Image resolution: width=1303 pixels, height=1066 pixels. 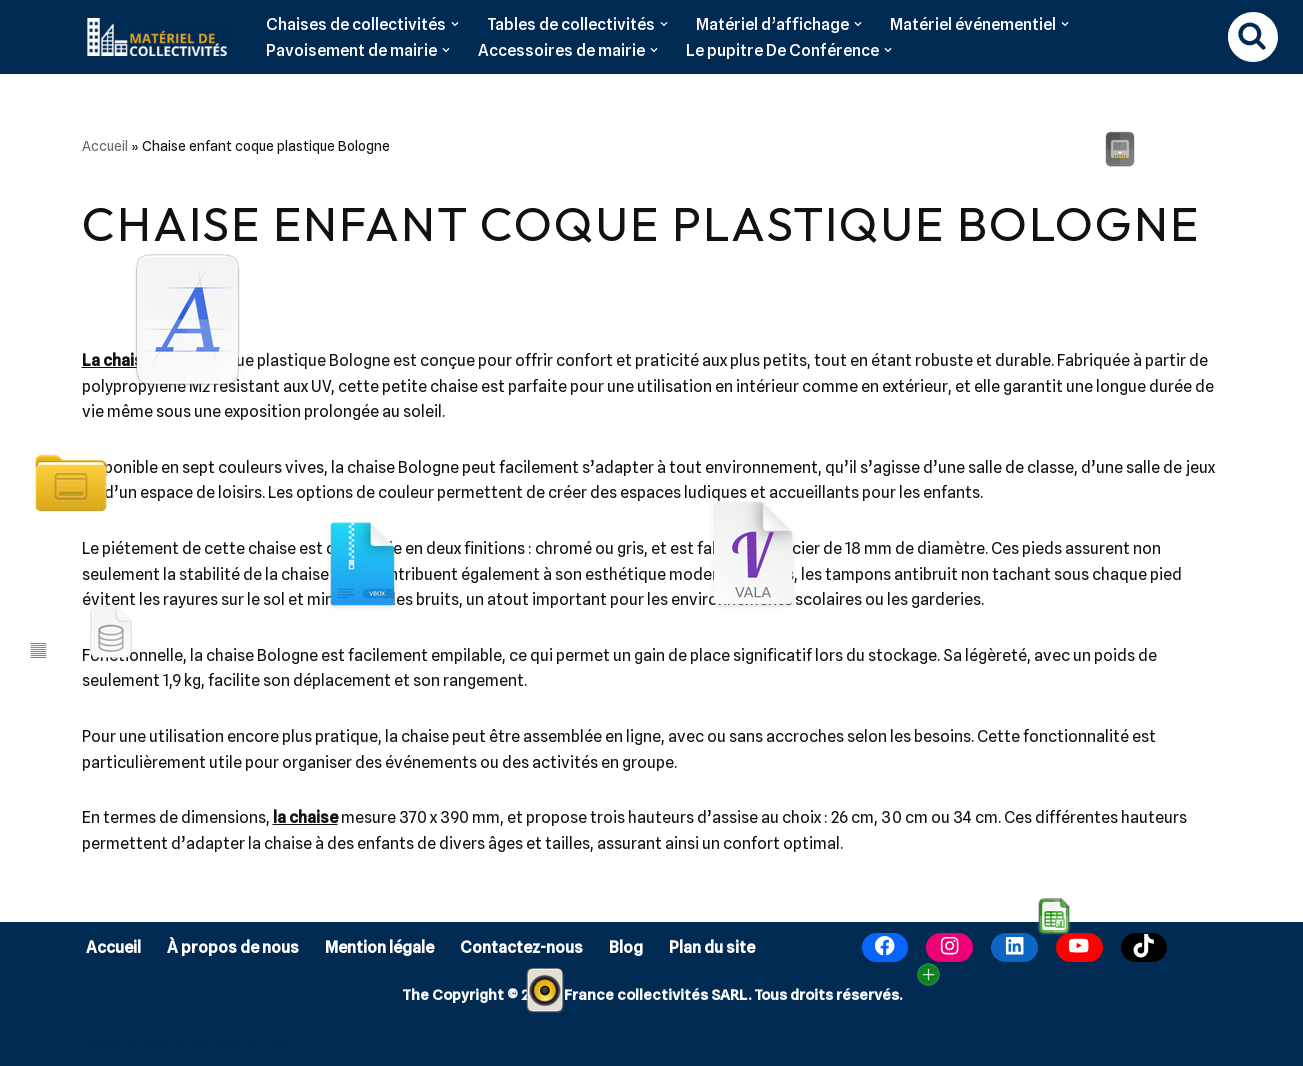 I want to click on open a spreadsheet template file, so click(x=1054, y=916).